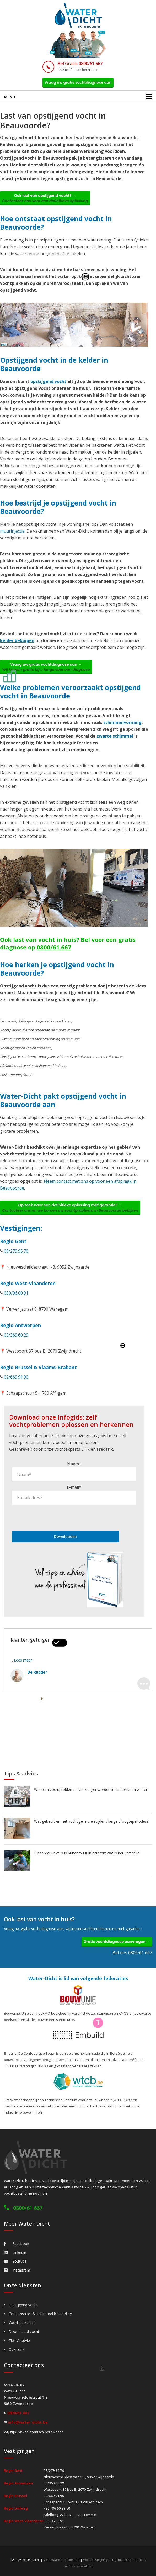 This screenshot has width=156, height=2576. Describe the element at coordinates (123, 1345) in the screenshot. I see `set a conditional breakpoint in the debugger` at that location.